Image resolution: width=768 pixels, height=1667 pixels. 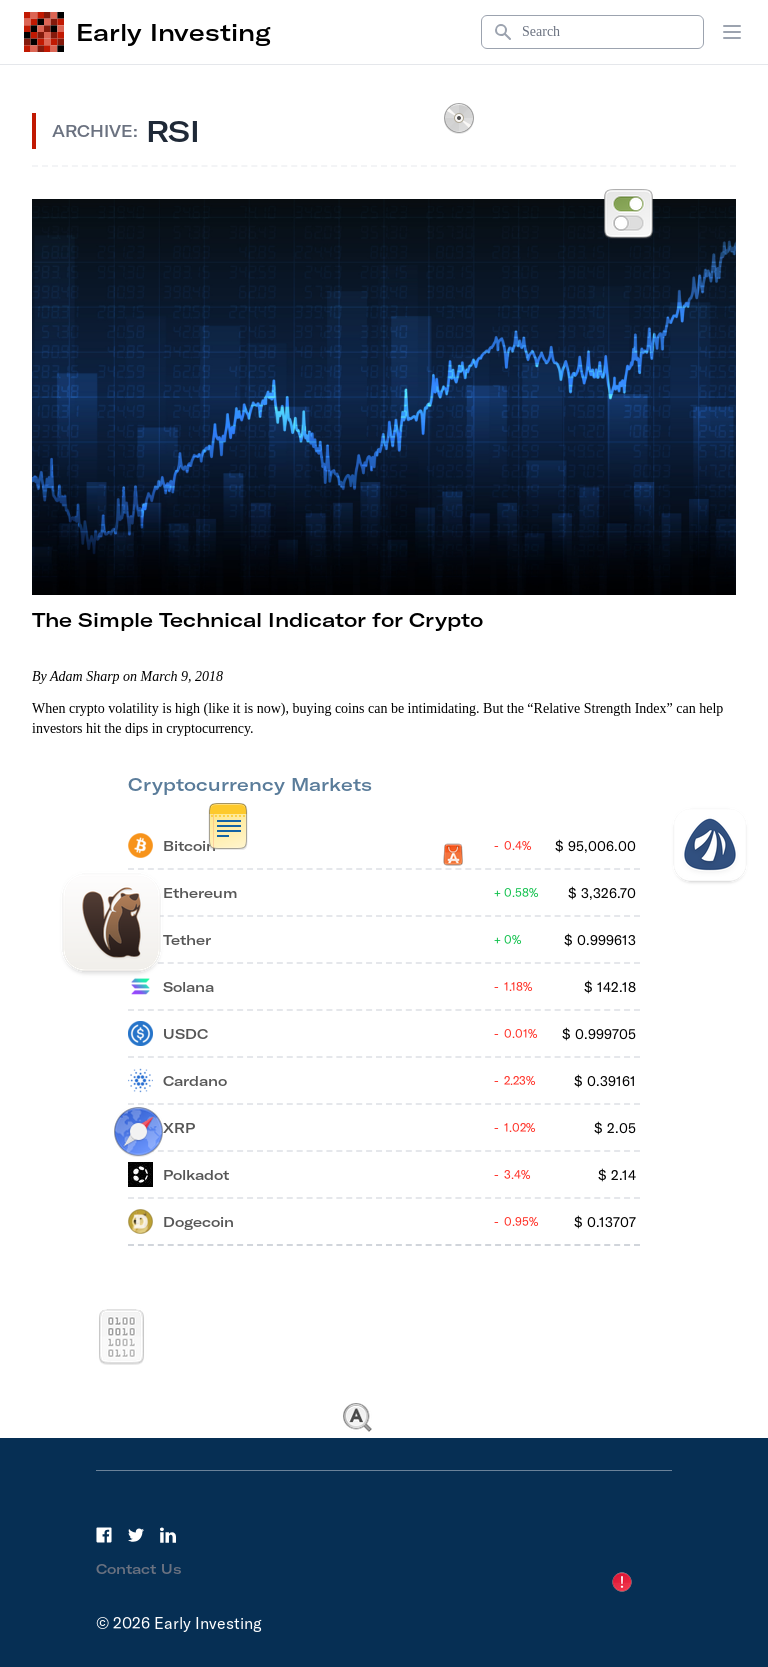 What do you see at coordinates (628, 213) in the screenshot?
I see `open desktop preferences or settings` at bounding box center [628, 213].